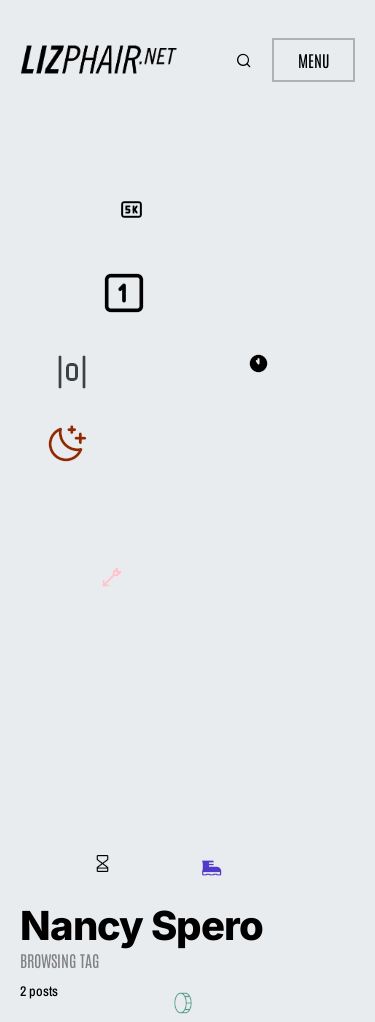 This screenshot has height=1022, width=375. What do you see at coordinates (102, 863) in the screenshot?
I see `indicates time is running low` at bounding box center [102, 863].